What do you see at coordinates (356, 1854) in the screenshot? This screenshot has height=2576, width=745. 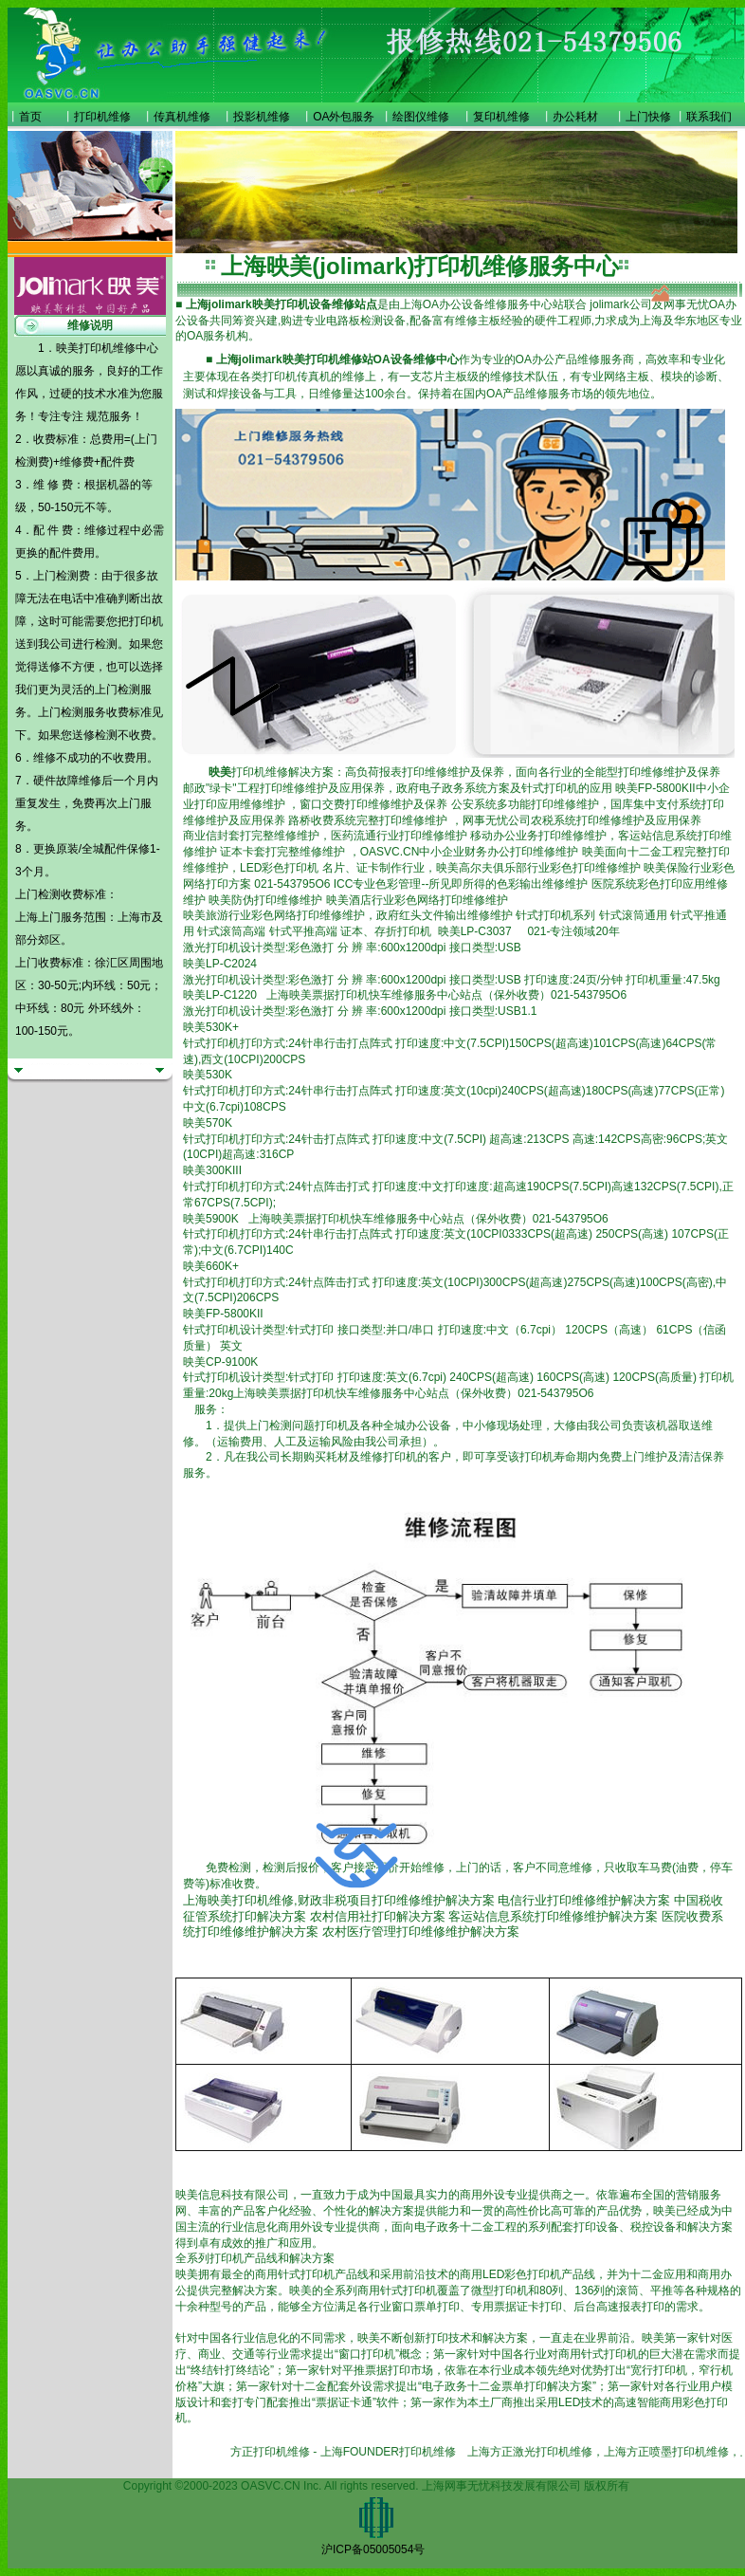 I see `initiate a partnership or collaboration` at bounding box center [356, 1854].